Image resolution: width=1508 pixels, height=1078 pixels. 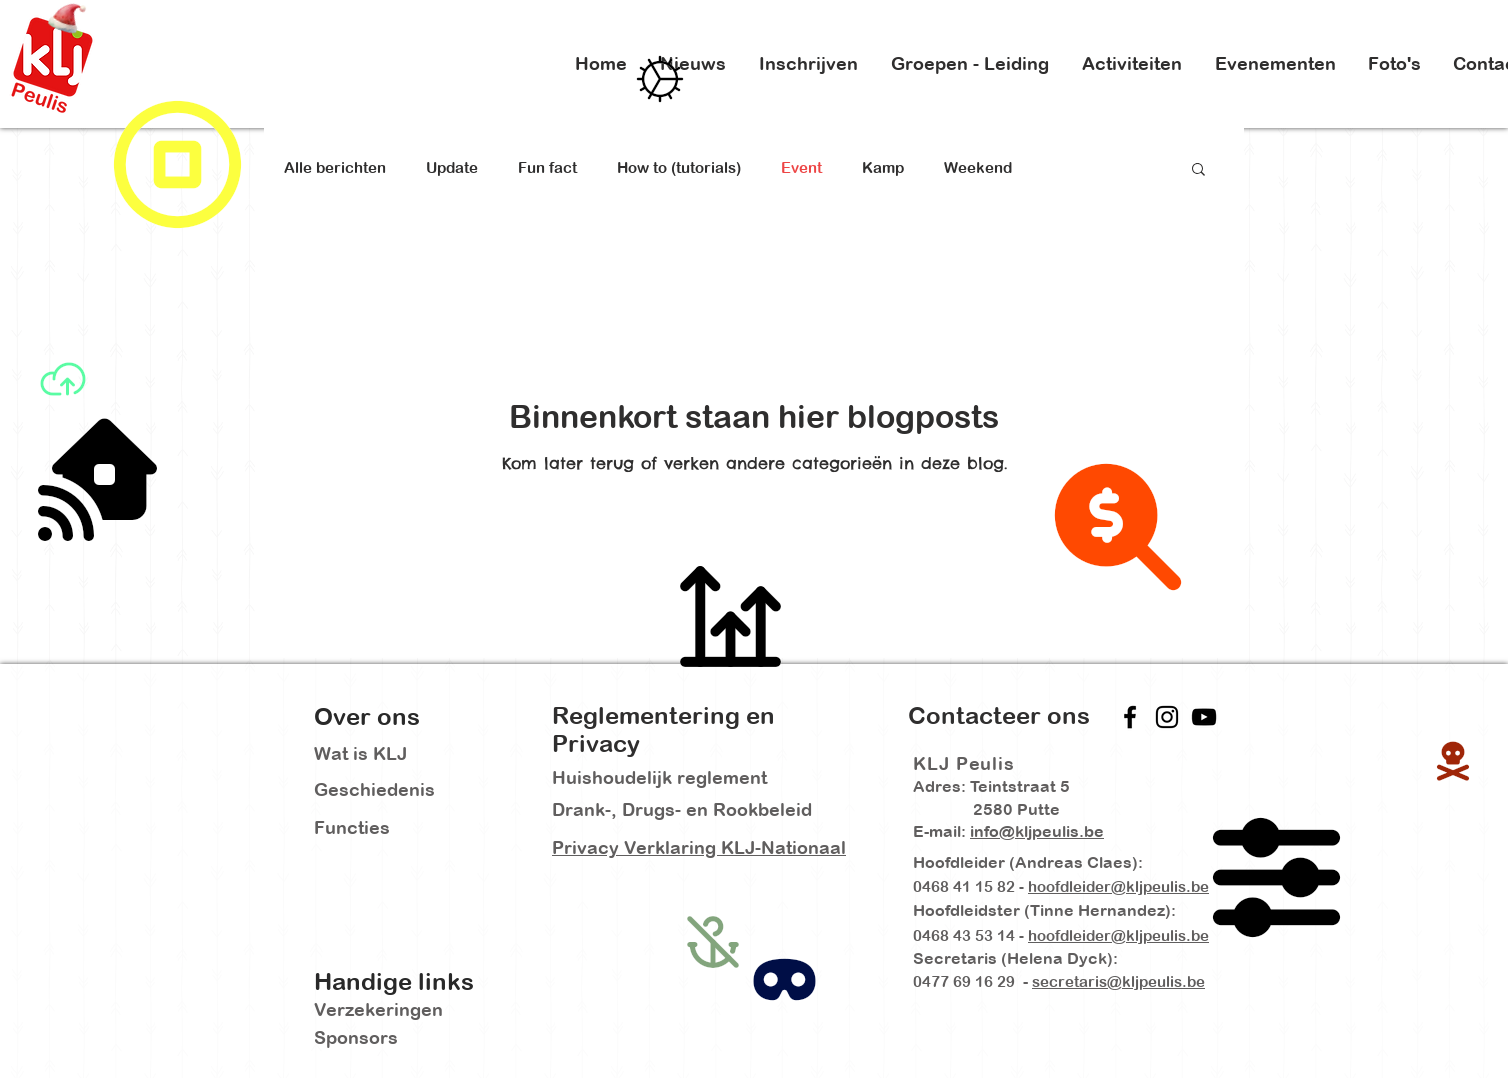 What do you see at coordinates (713, 942) in the screenshot?
I see `disable anchor or fixed position` at bounding box center [713, 942].